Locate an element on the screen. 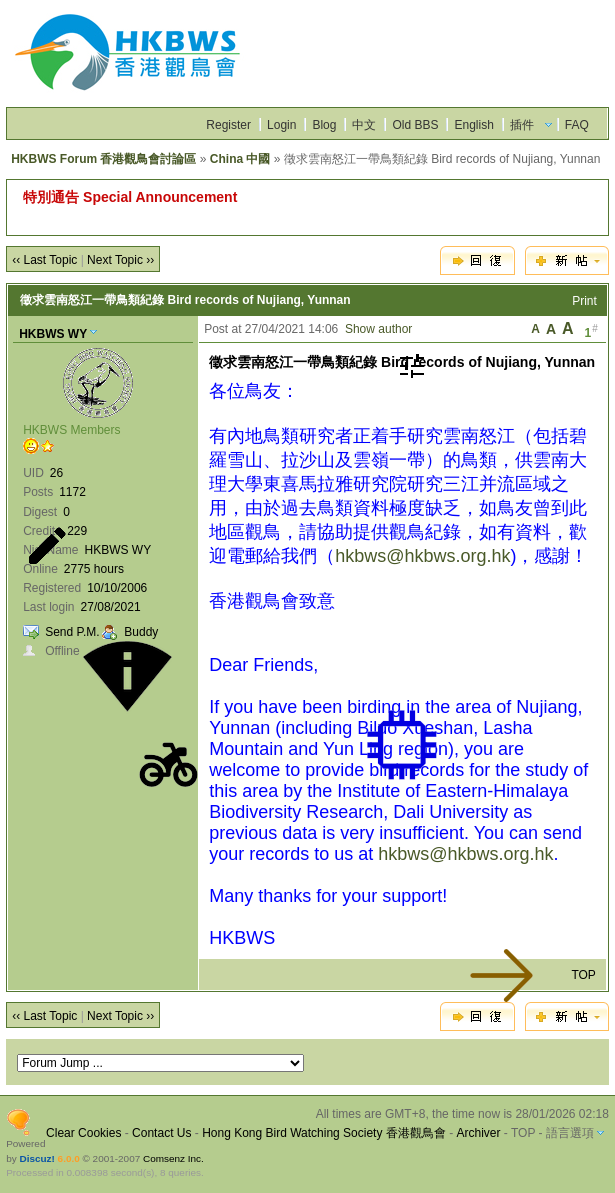 The width and height of the screenshot is (615, 1193). view hardware or processor information is located at coordinates (404, 747).